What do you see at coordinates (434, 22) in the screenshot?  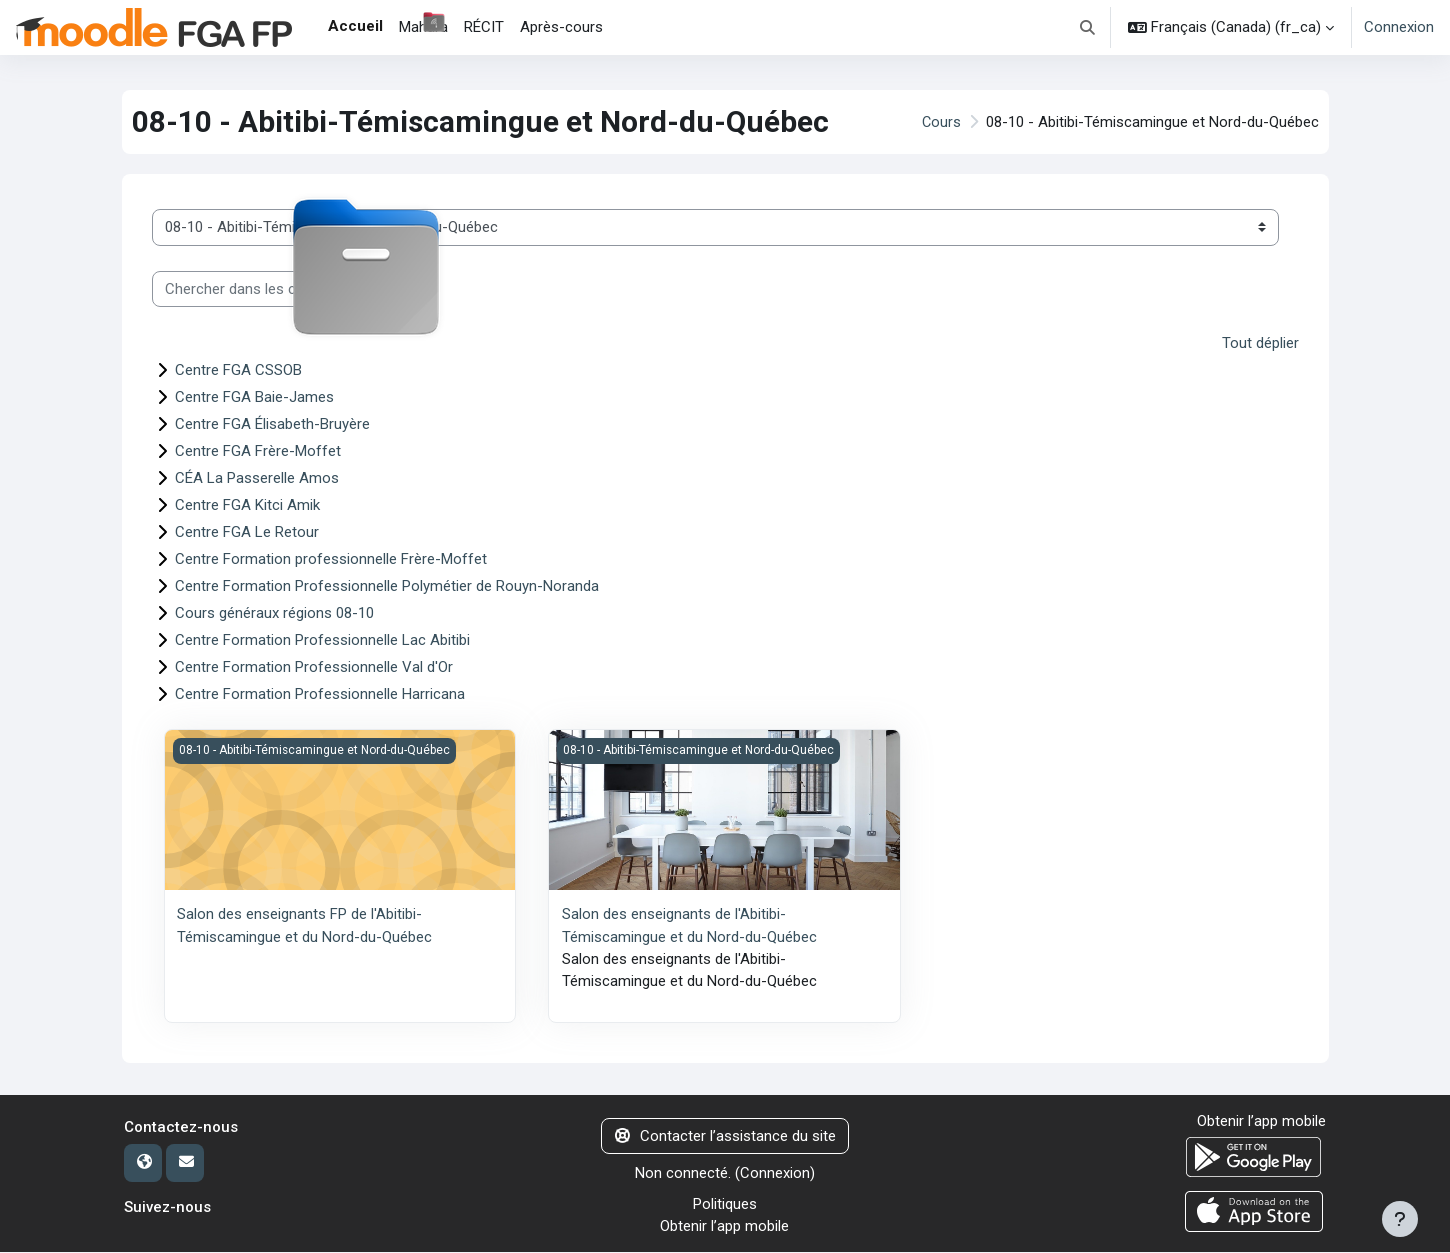 I see `open insync cloud sync folder` at bounding box center [434, 22].